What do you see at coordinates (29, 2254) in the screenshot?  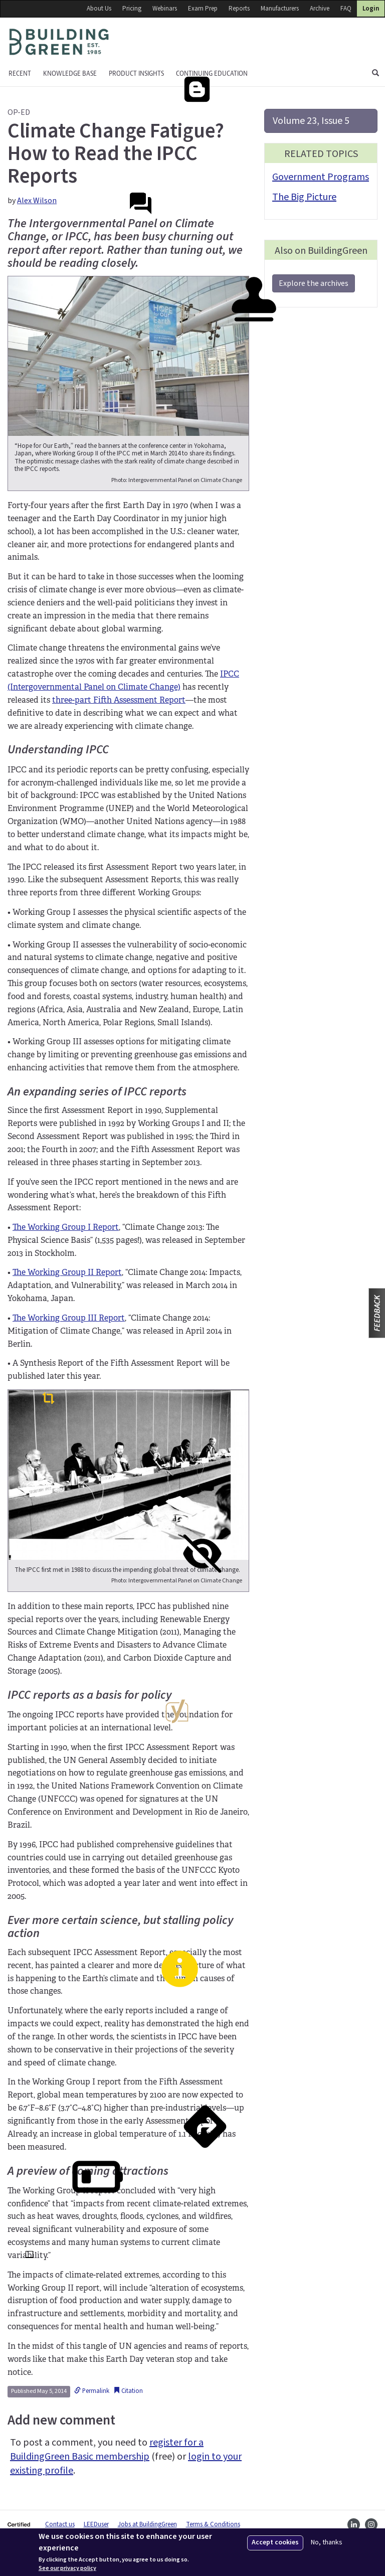 I see `crop image to 3:2 aspect ratio` at bounding box center [29, 2254].